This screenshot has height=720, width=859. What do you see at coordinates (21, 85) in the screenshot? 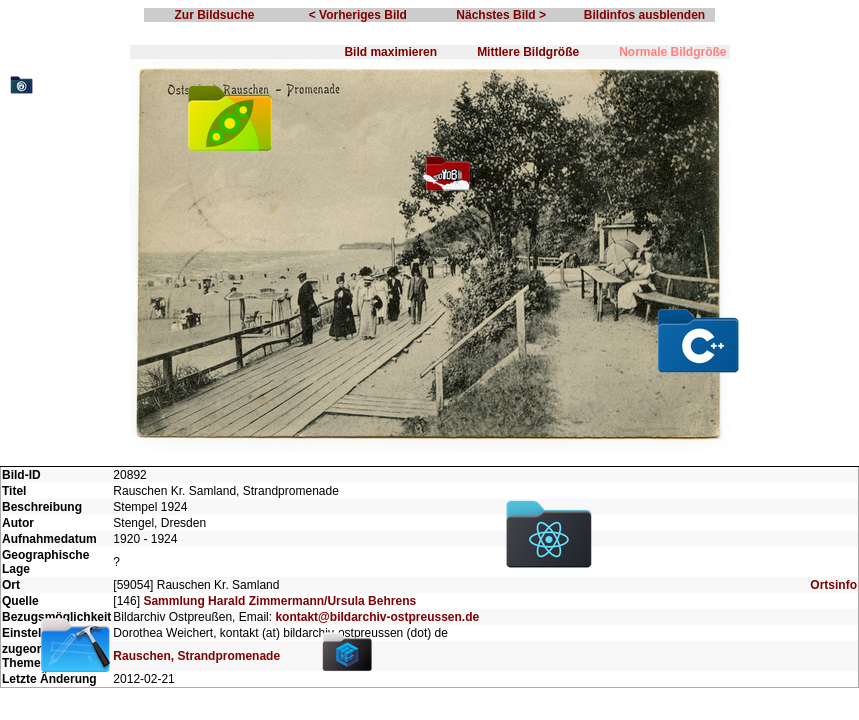
I see `open ubisoft connect (uplay) game files folder` at bounding box center [21, 85].